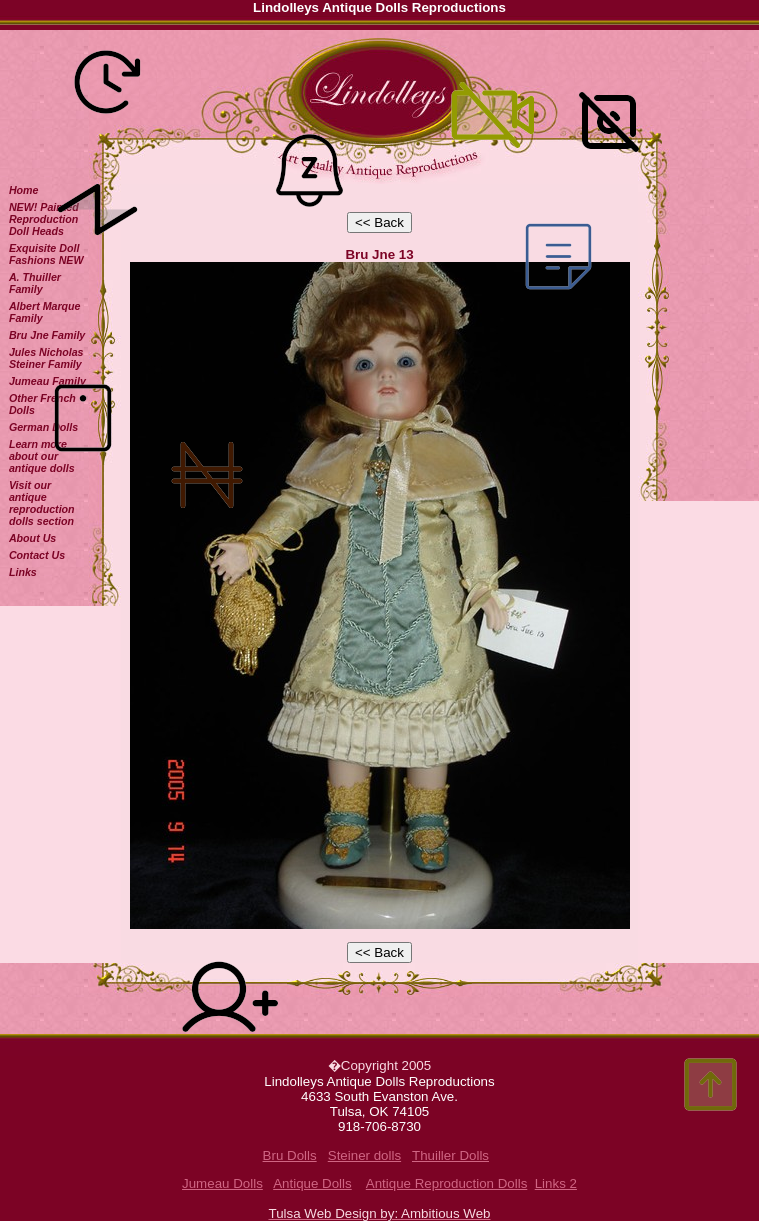 This screenshot has height=1221, width=759. I want to click on upload a file or content, so click(710, 1084).